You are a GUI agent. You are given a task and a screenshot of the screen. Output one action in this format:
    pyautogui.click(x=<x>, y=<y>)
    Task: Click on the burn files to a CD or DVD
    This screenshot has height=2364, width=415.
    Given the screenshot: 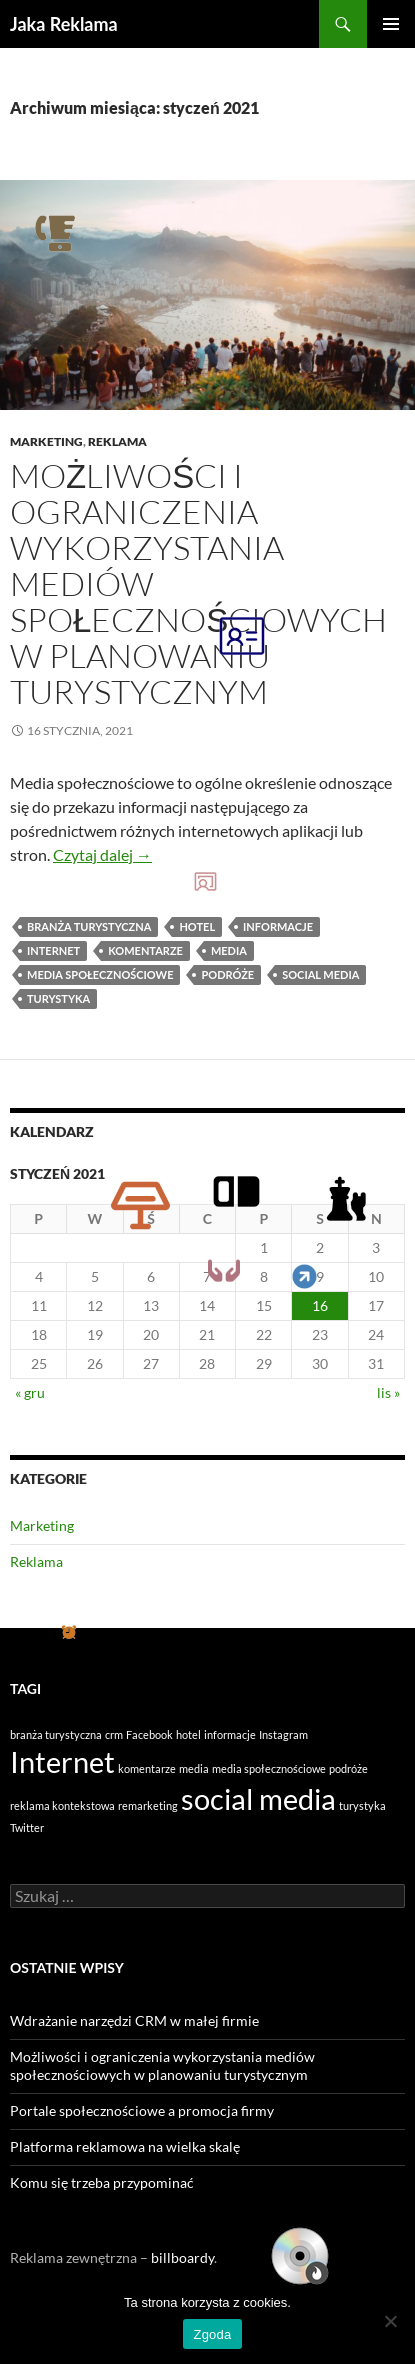 What is the action you would take?
    pyautogui.click(x=300, y=2256)
    